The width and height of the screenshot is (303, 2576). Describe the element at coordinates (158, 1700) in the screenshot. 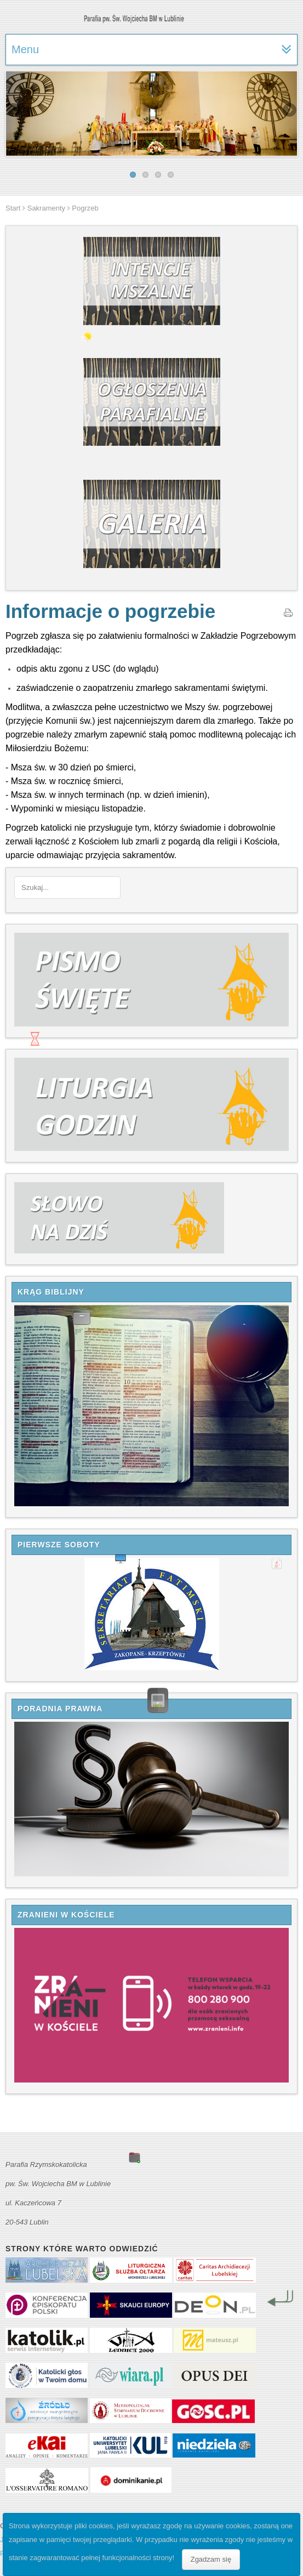

I see `NES game ROM file` at that location.